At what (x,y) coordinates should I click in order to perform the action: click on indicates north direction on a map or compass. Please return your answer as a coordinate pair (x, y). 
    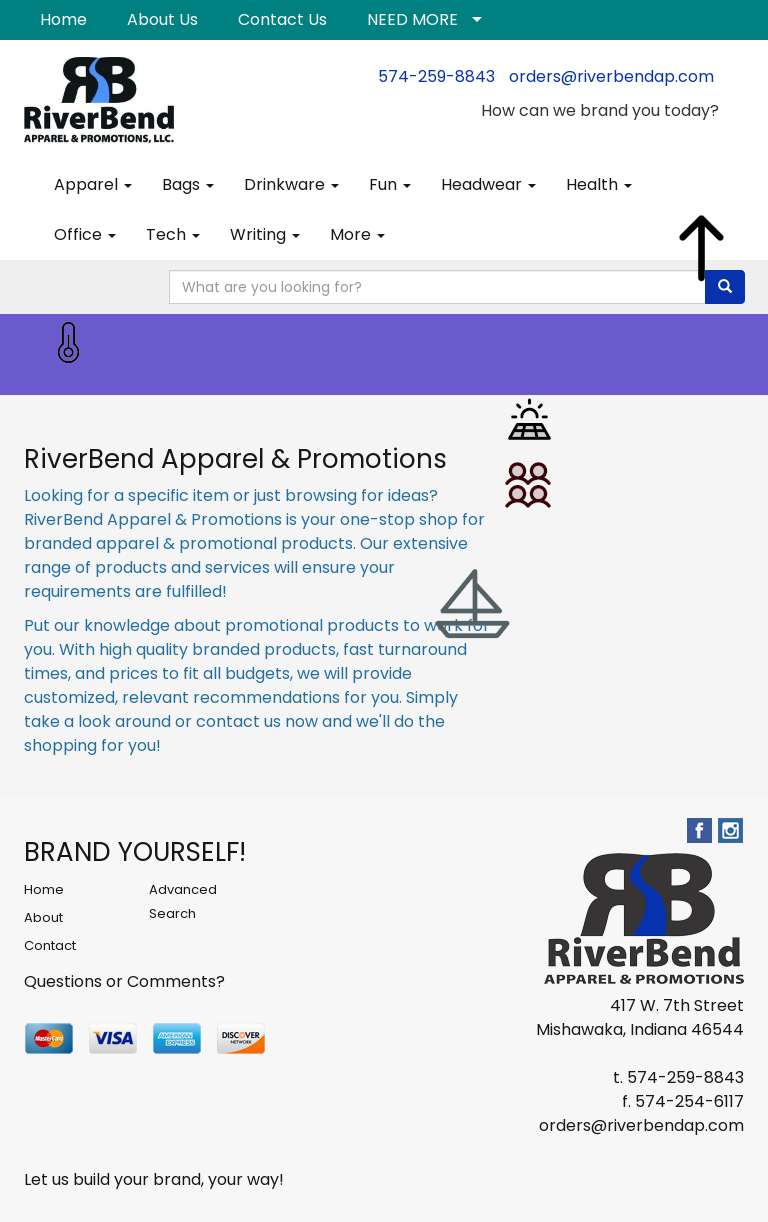
    Looking at the image, I should click on (701, 247).